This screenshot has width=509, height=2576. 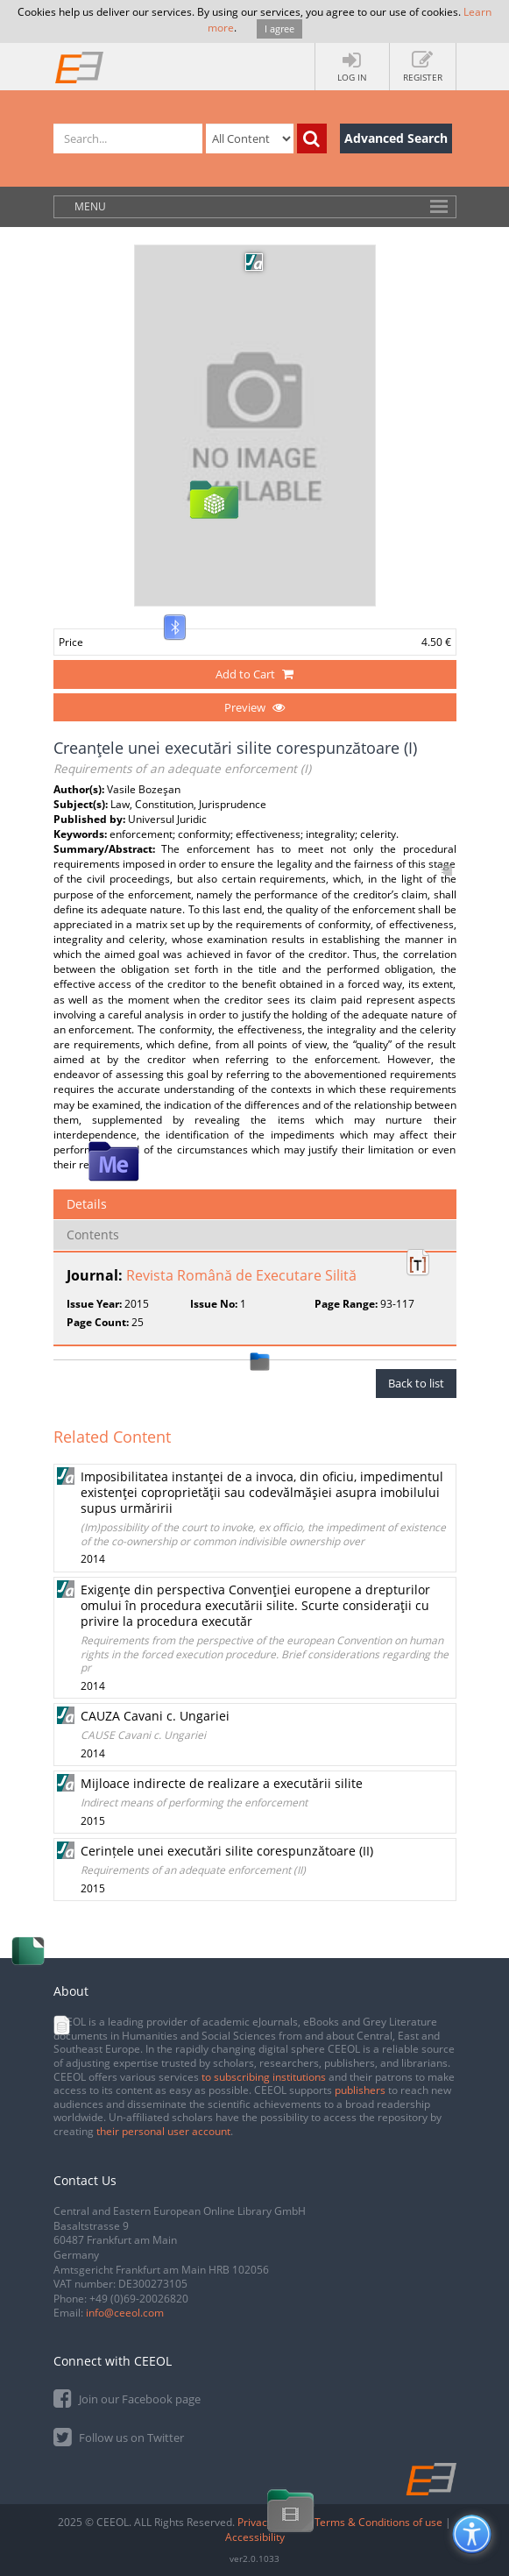 What do you see at coordinates (61, 2025) in the screenshot?
I see `open a SQL database file` at bounding box center [61, 2025].